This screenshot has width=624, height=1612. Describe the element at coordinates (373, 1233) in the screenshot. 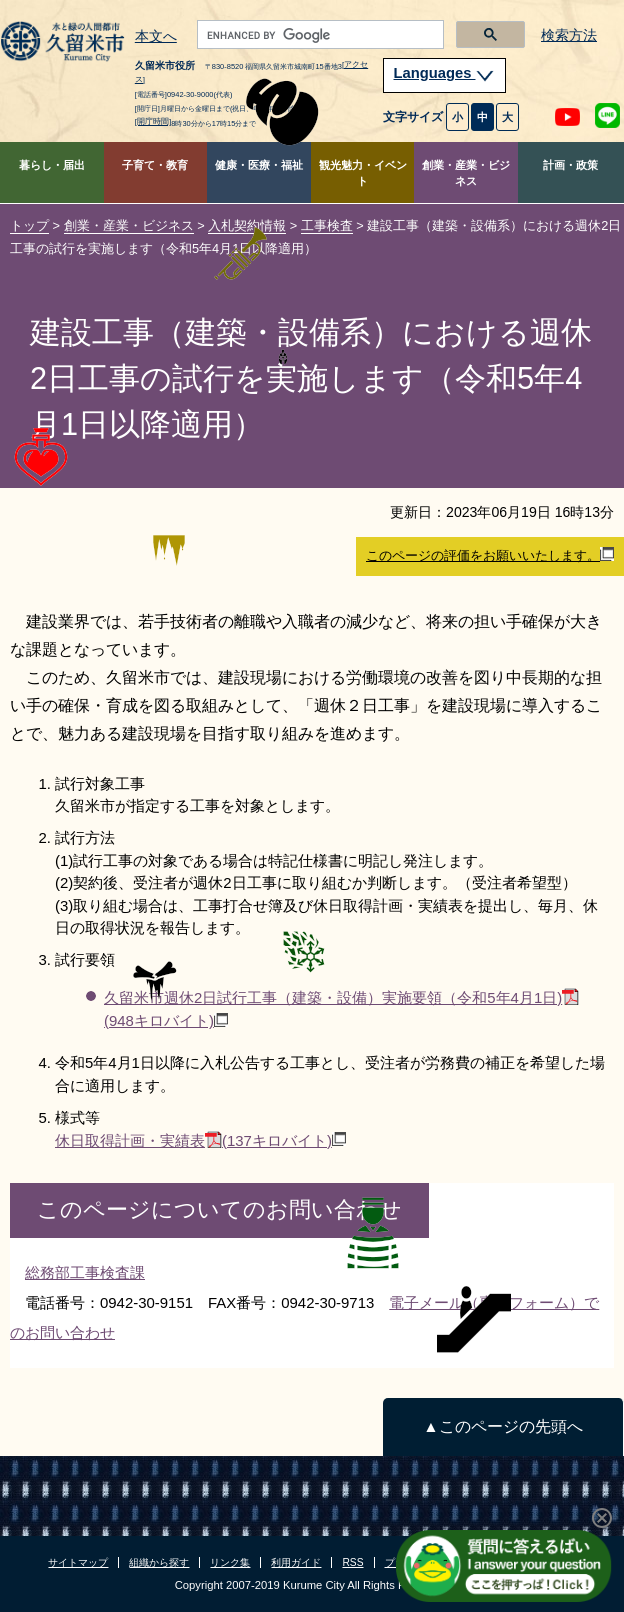

I see `indicates a prisoner or convict character in a game` at that location.